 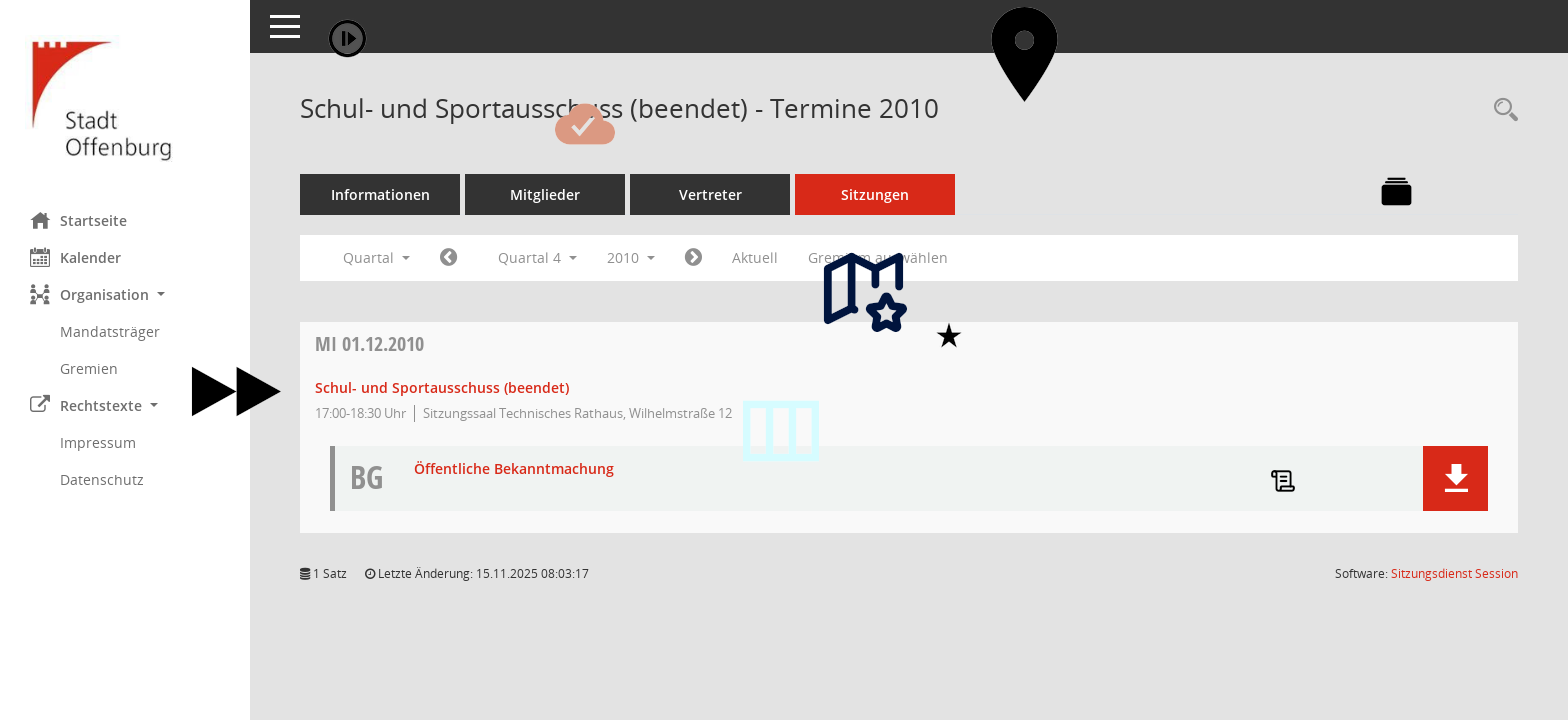 What do you see at coordinates (949, 335) in the screenshot?
I see `rate or review an item` at bounding box center [949, 335].